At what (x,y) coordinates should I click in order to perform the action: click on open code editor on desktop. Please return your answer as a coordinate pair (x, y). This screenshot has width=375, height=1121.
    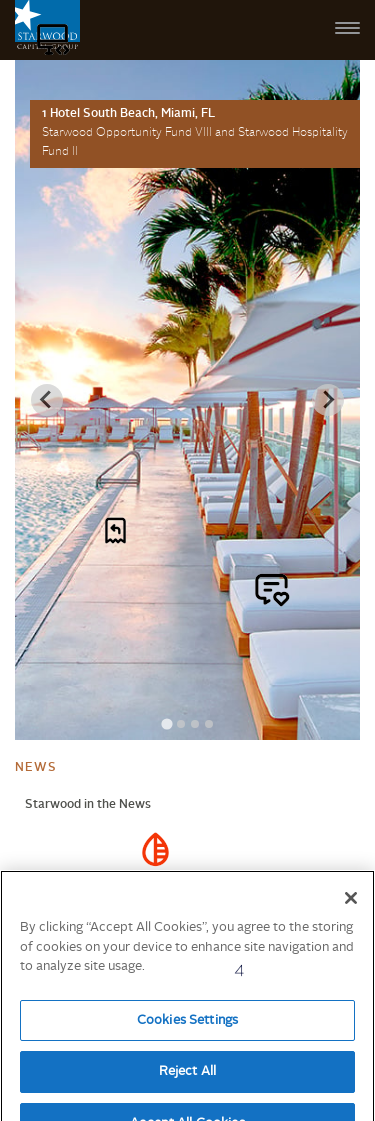
    Looking at the image, I should click on (52, 39).